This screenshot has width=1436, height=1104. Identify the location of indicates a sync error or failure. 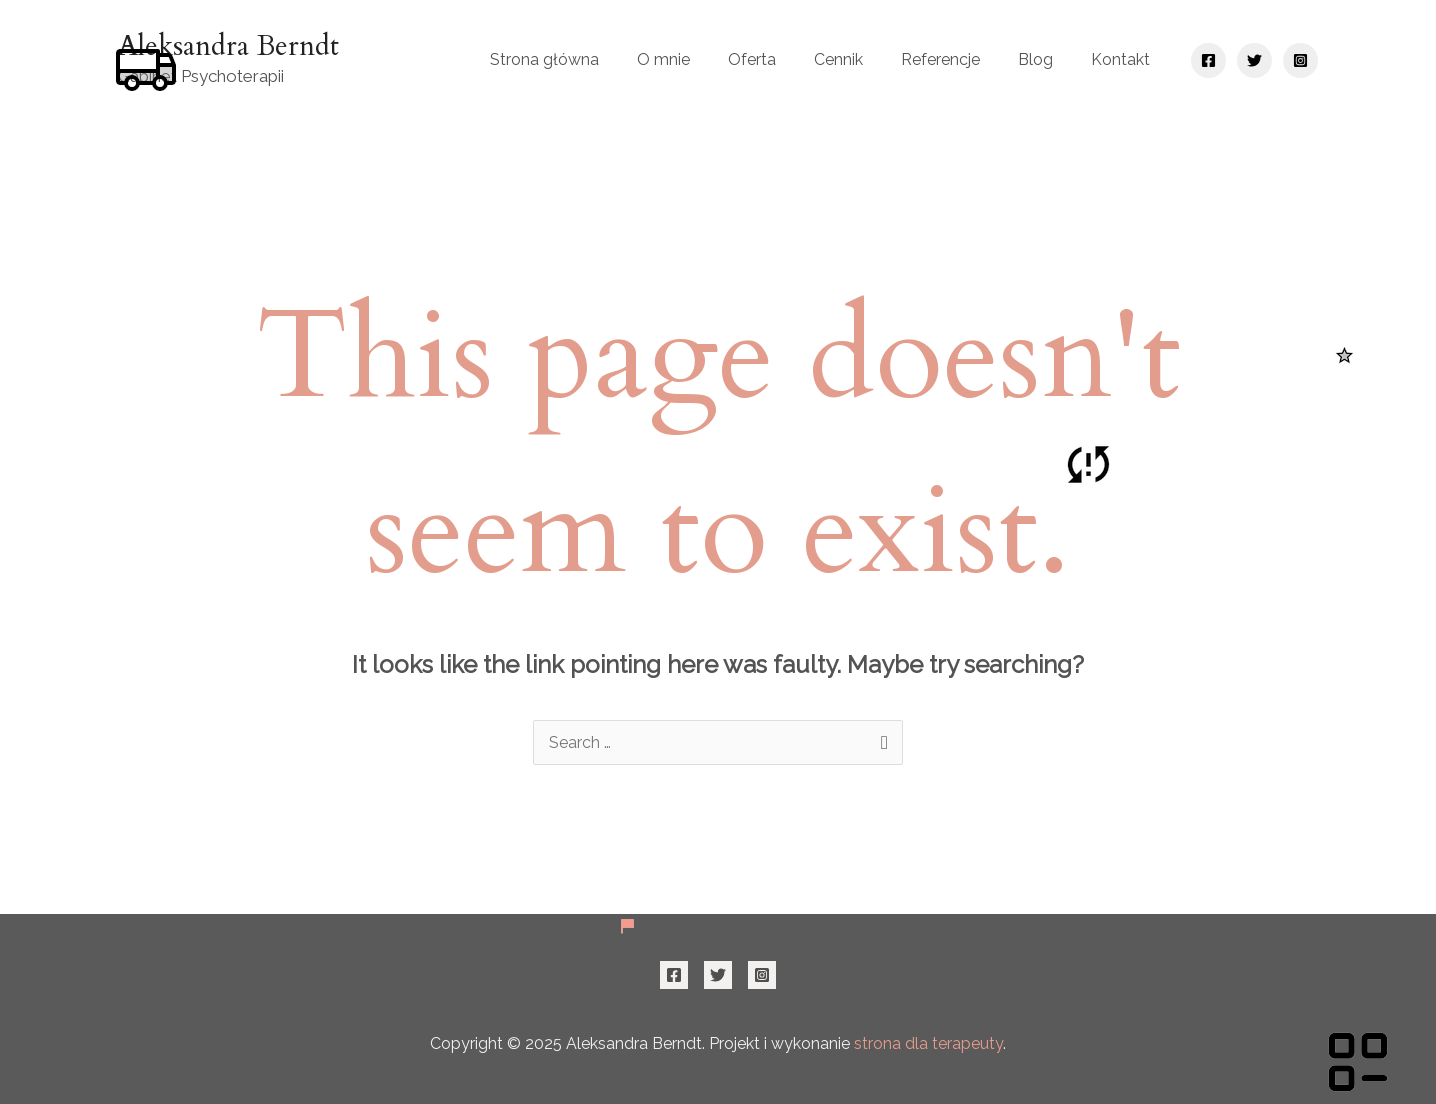
(1088, 464).